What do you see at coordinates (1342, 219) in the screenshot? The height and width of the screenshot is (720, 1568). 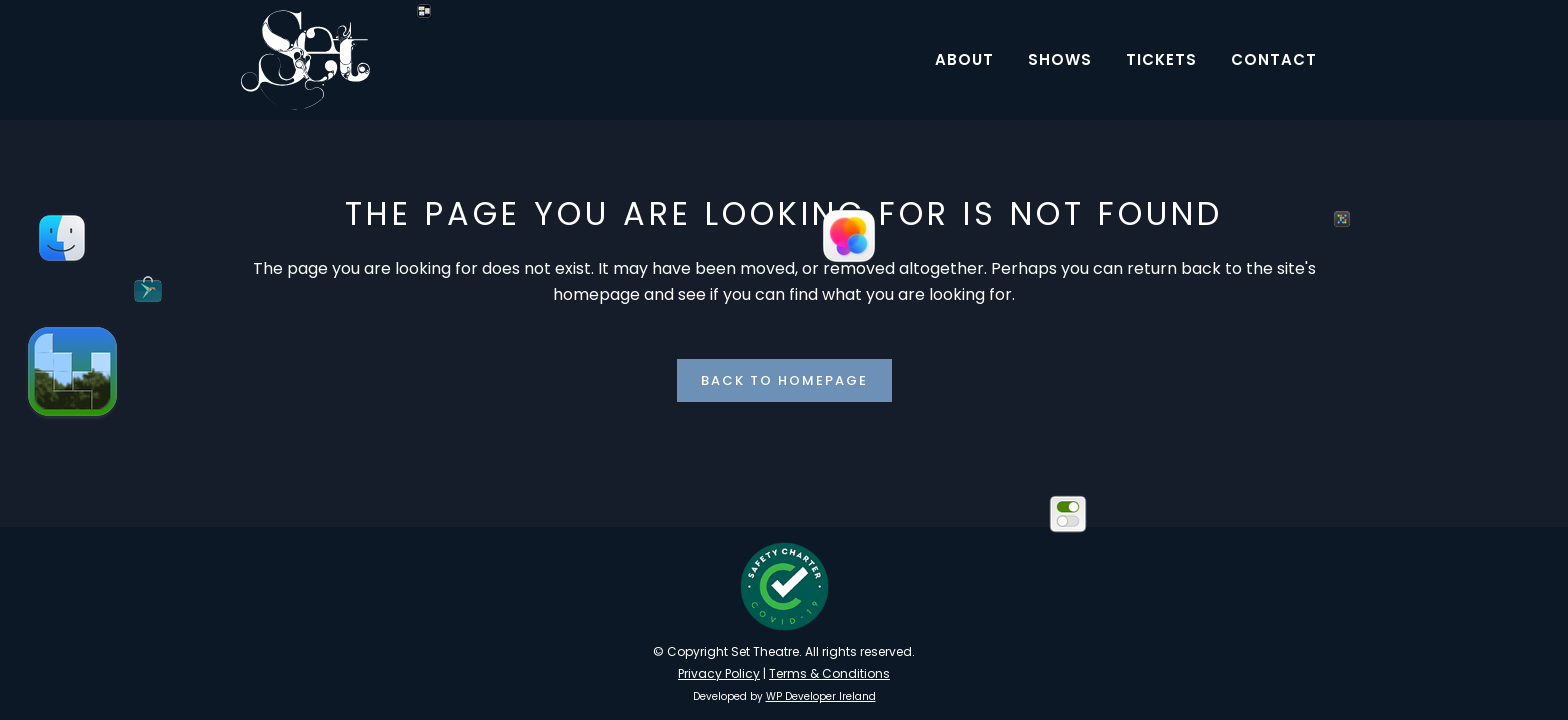 I see `launch gnome five or more puzzle game` at bounding box center [1342, 219].